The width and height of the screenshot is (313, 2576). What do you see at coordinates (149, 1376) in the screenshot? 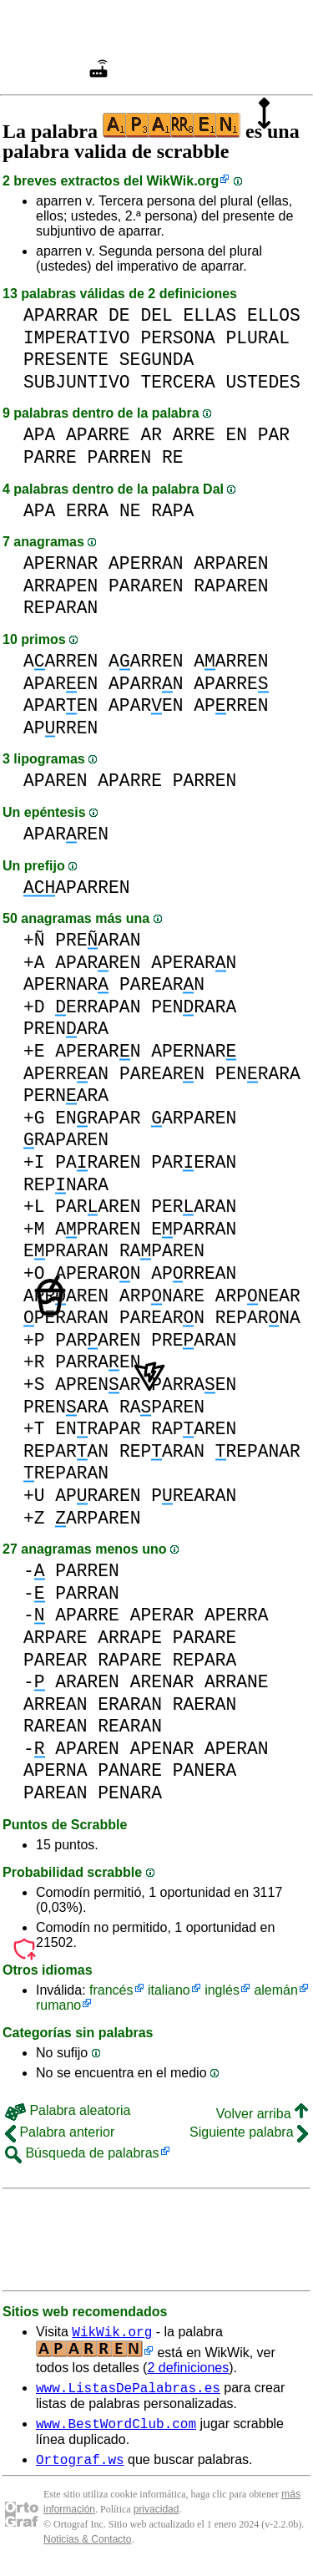
I see `vite development tool or project` at bounding box center [149, 1376].